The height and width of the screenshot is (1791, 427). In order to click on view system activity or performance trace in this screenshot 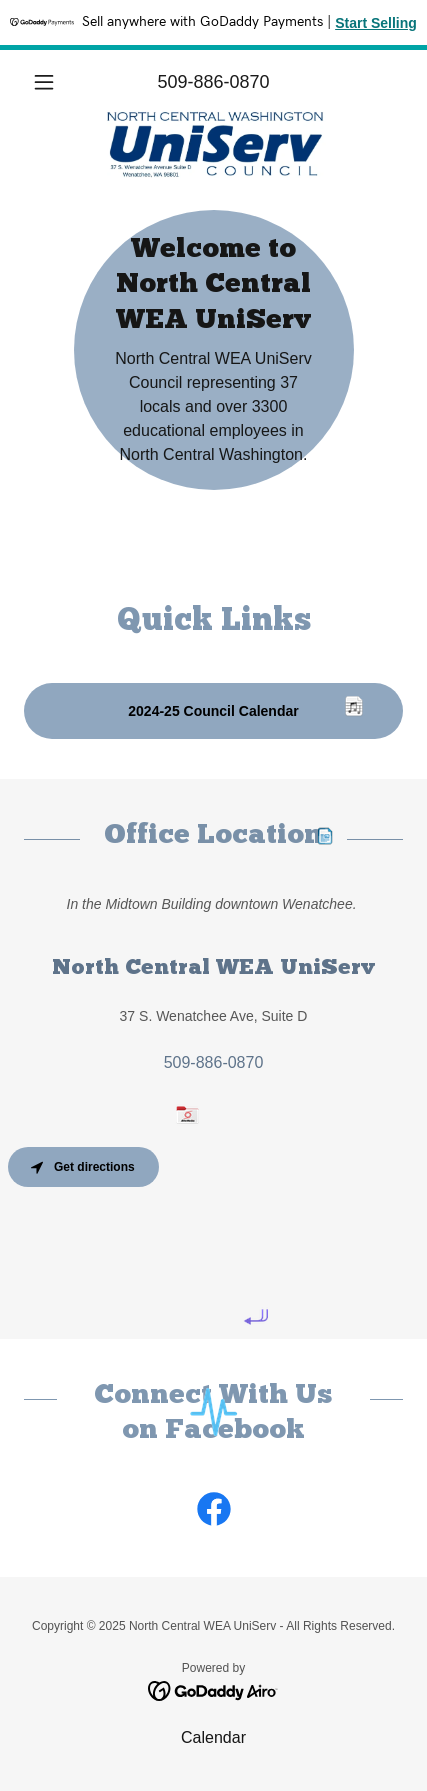, I will do `click(214, 1411)`.